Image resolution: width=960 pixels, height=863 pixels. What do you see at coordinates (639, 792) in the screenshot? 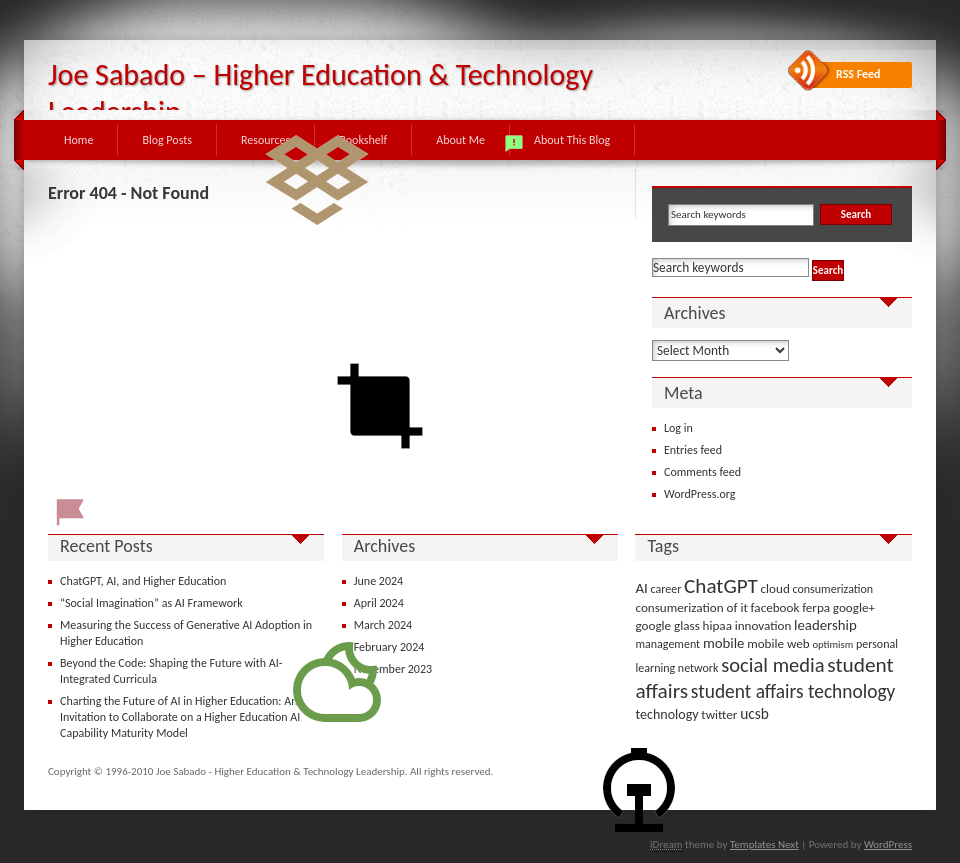
I see `china railway logo` at bounding box center [639, 792].